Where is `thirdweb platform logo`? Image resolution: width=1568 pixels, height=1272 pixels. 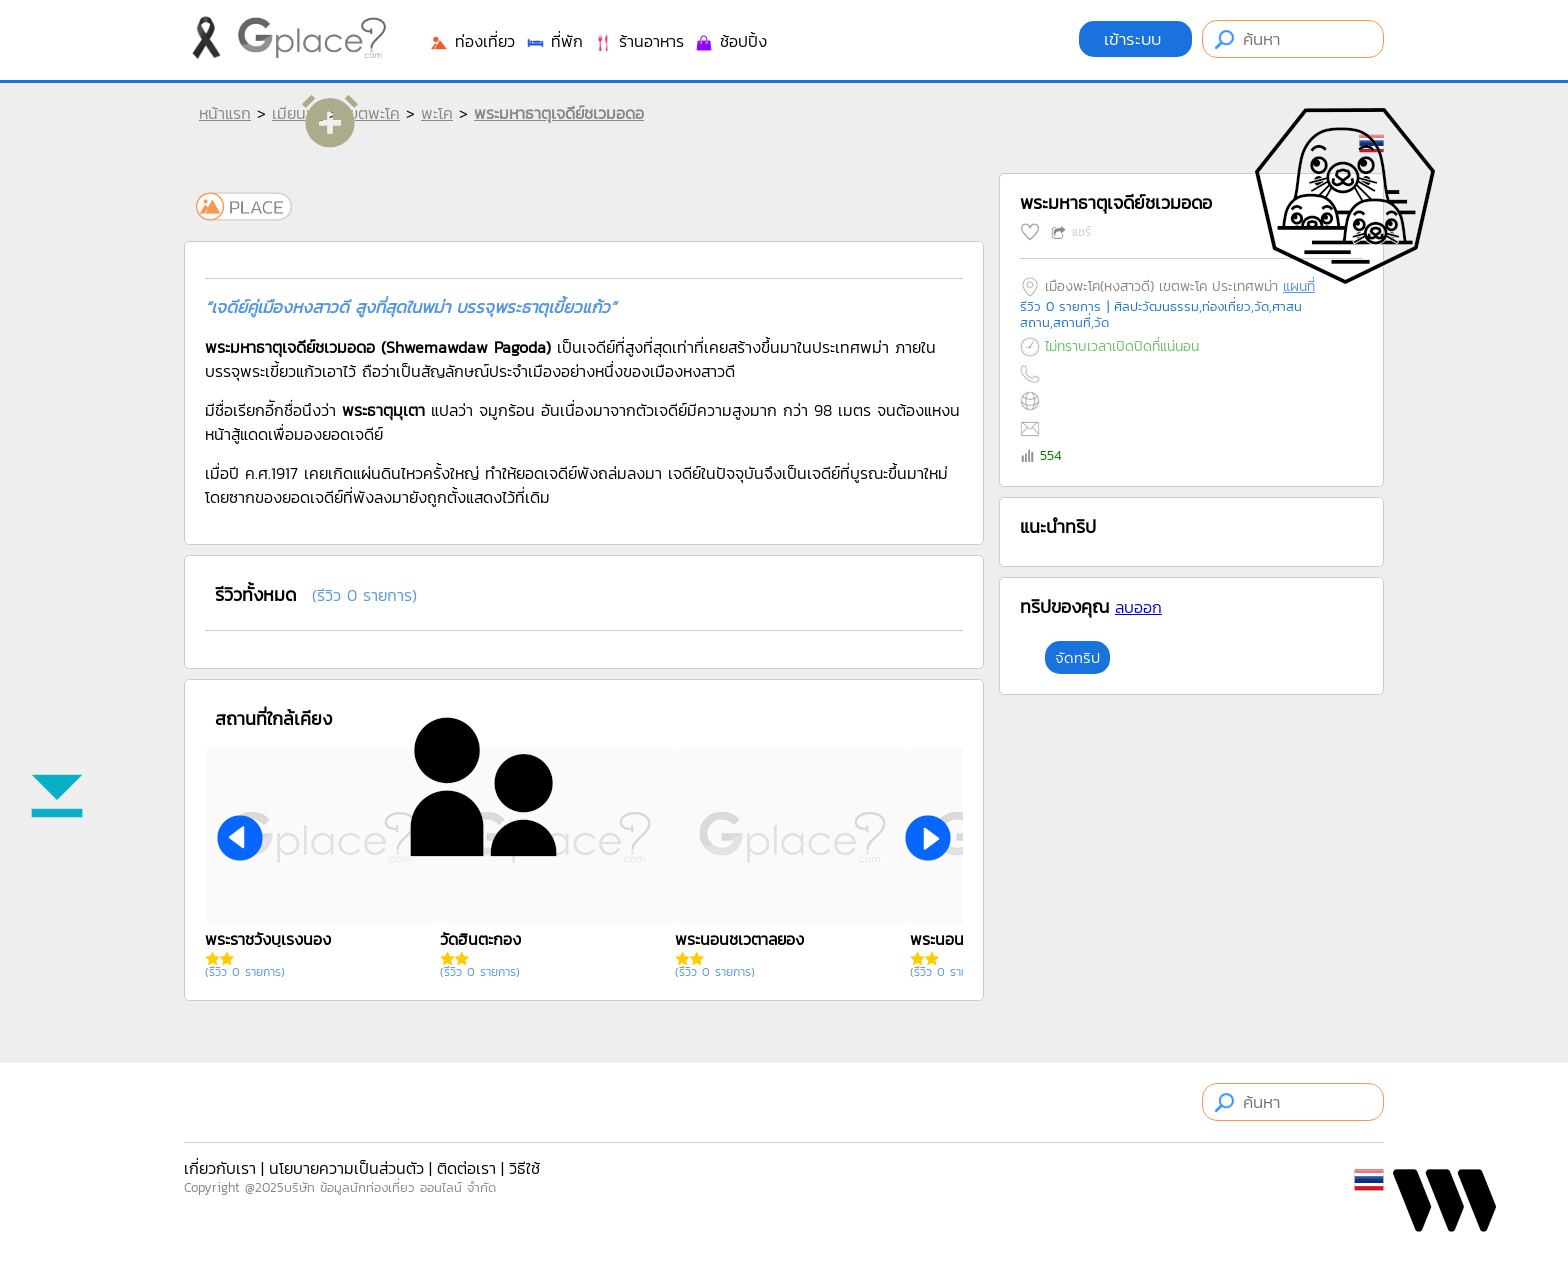
thirdweb platform logo is located at coordinates (1444, 1200).